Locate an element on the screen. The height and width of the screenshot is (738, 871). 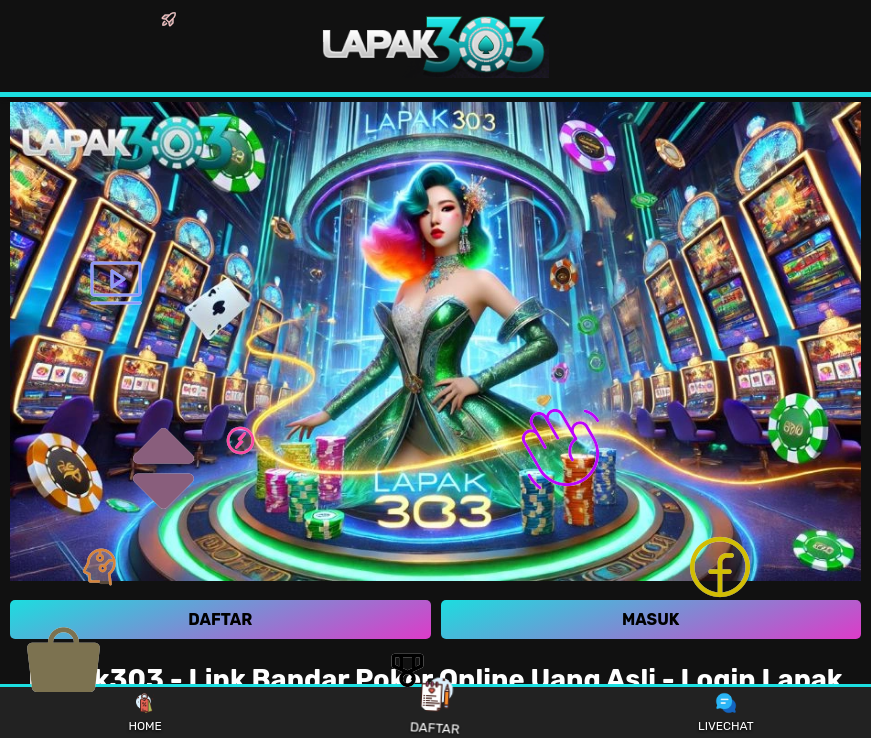
greet or welcome new users is located at coordinates (560, 447).